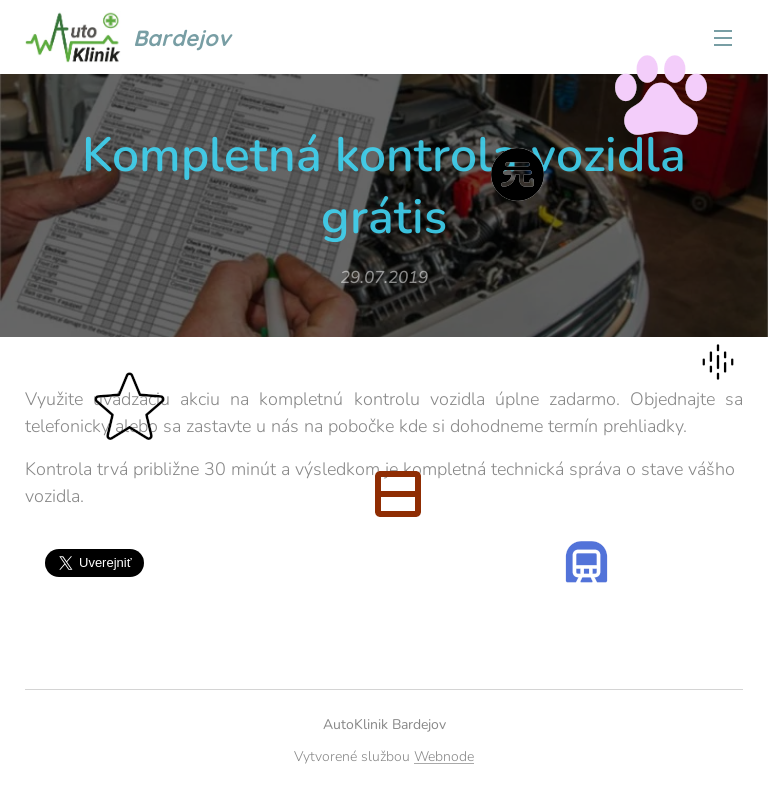 The width and height of the screenshot is (768, 793). What do you see at coordinates (517, 176) in the screenshot?
I see `chinese yuan currency indicator` at bounding box center [517, 176].